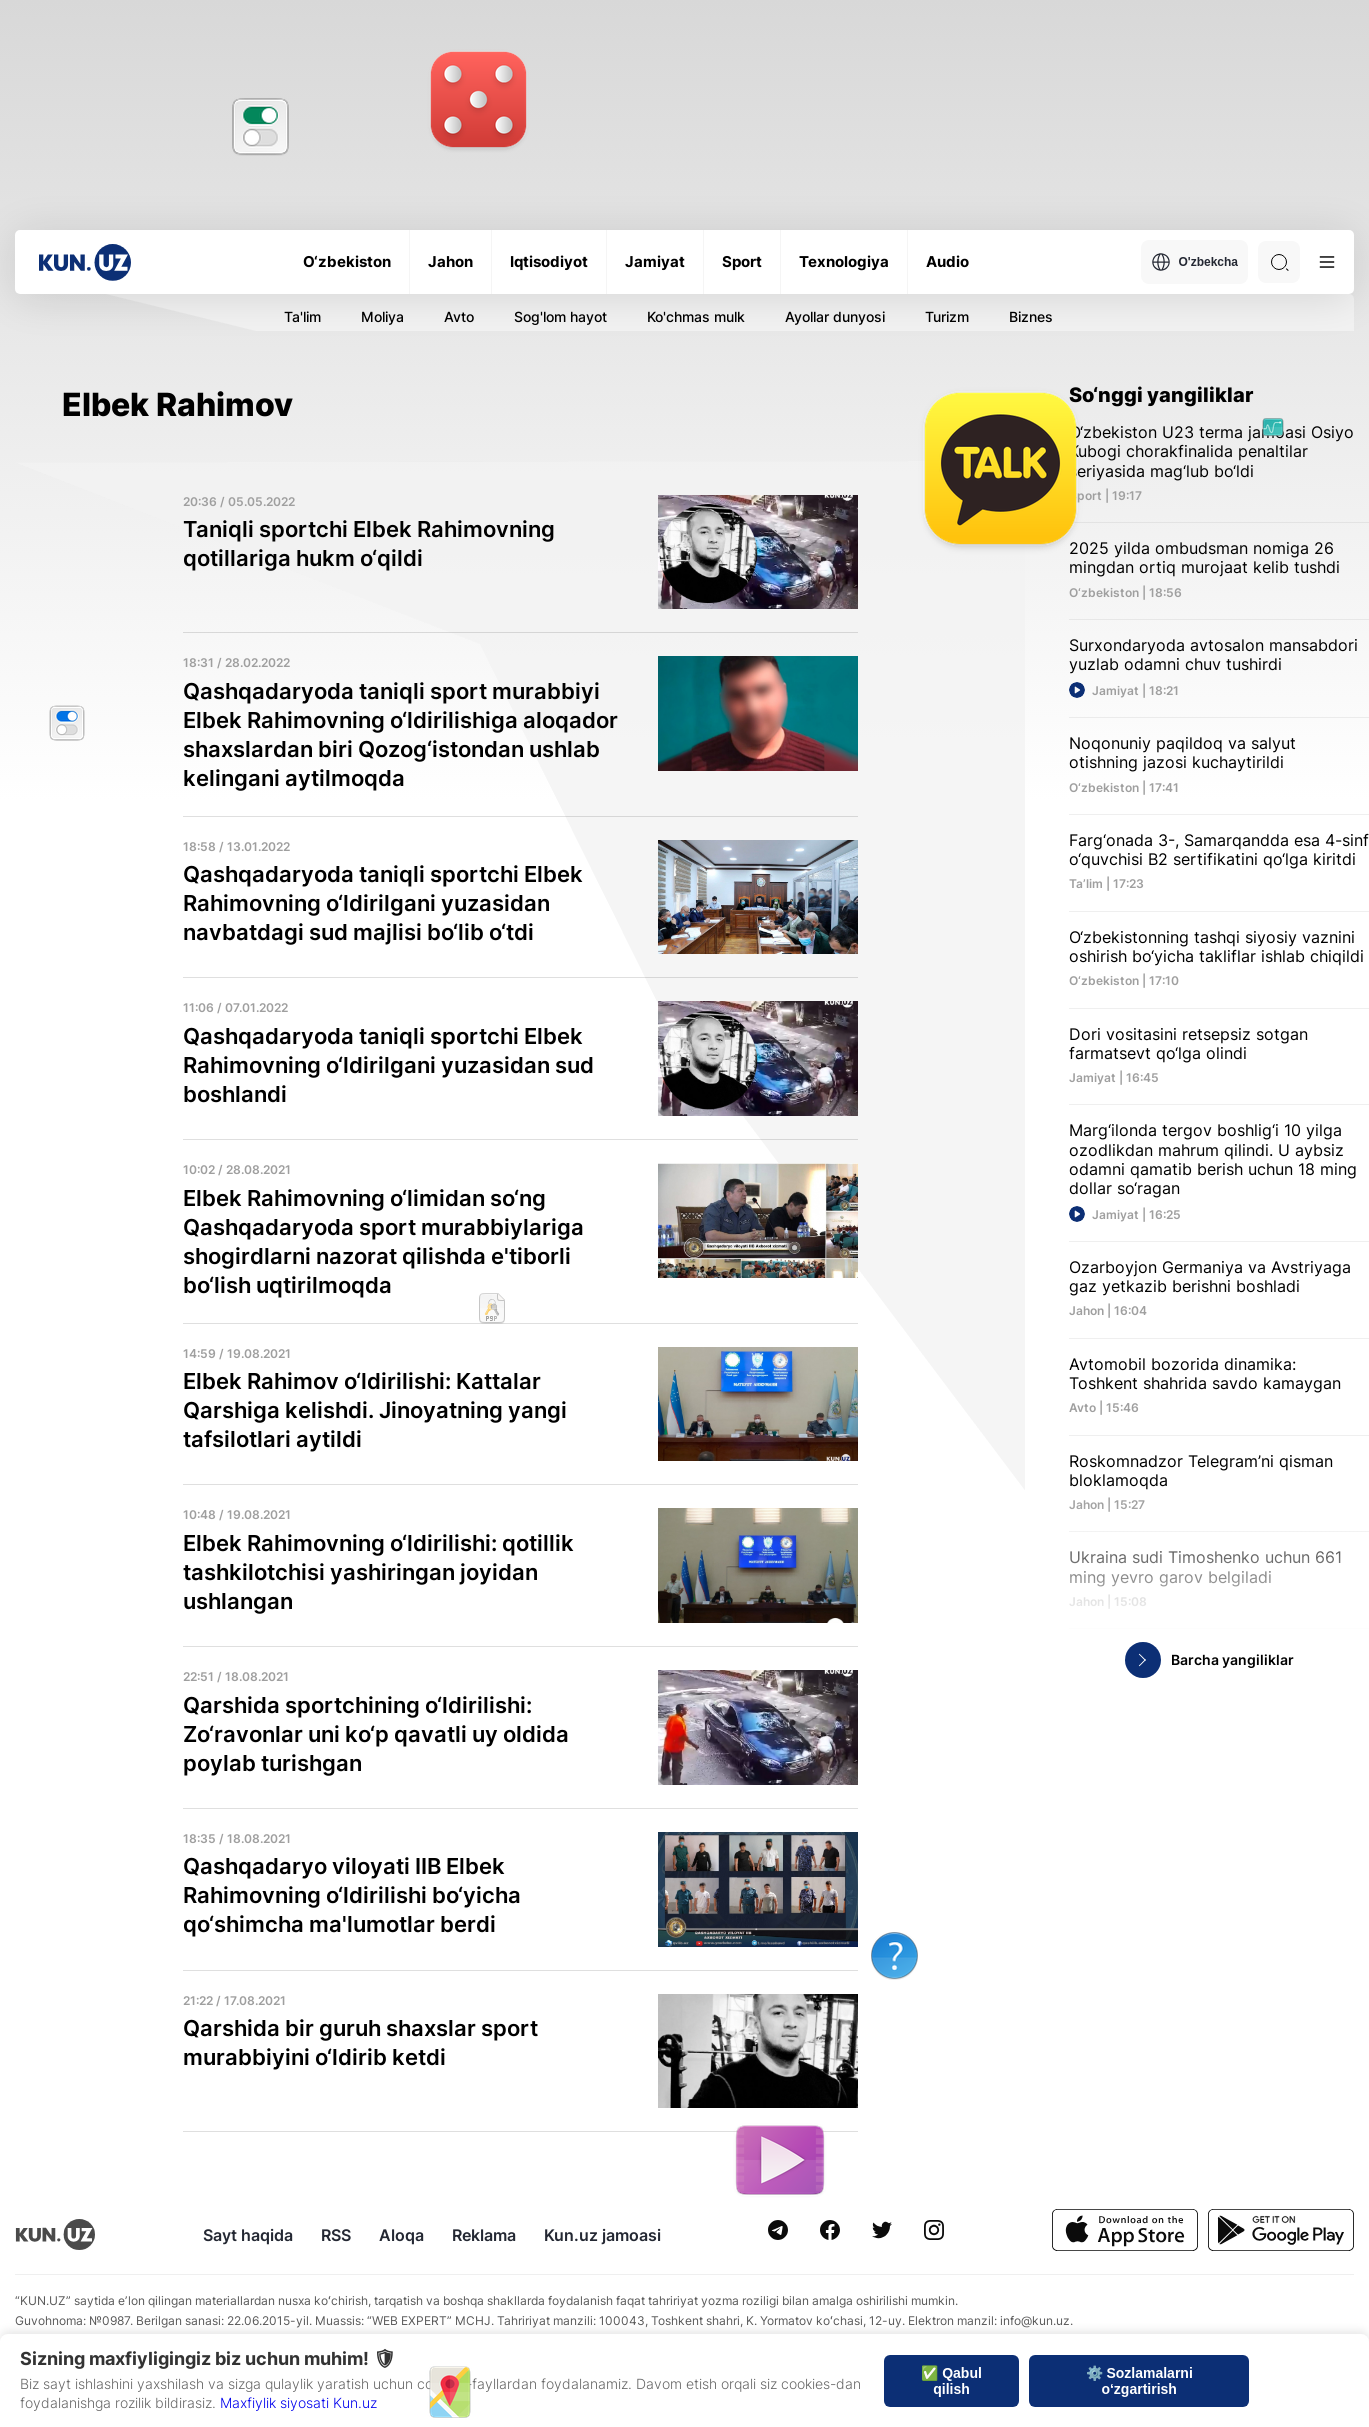 The height and width of the screenshot is (2427, 1369). Describe the element at coordinates (478, 99) in the screenshot. I see `open tali dice game app` at that location.